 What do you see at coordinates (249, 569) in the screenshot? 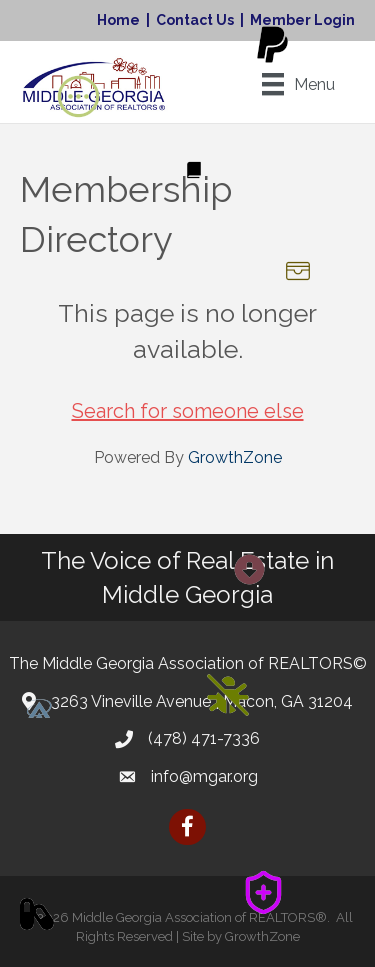
I see `download a file or content` at bounding box center [249, 569].